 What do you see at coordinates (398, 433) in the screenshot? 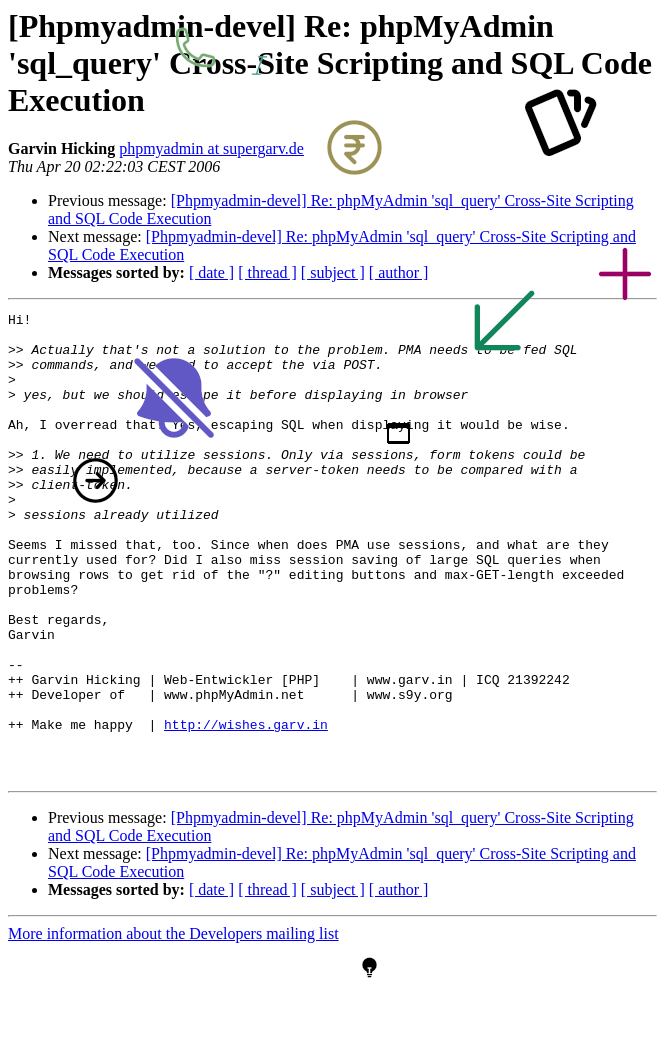
I see `open a web browser or webpage` at bounding box center [398, 433].